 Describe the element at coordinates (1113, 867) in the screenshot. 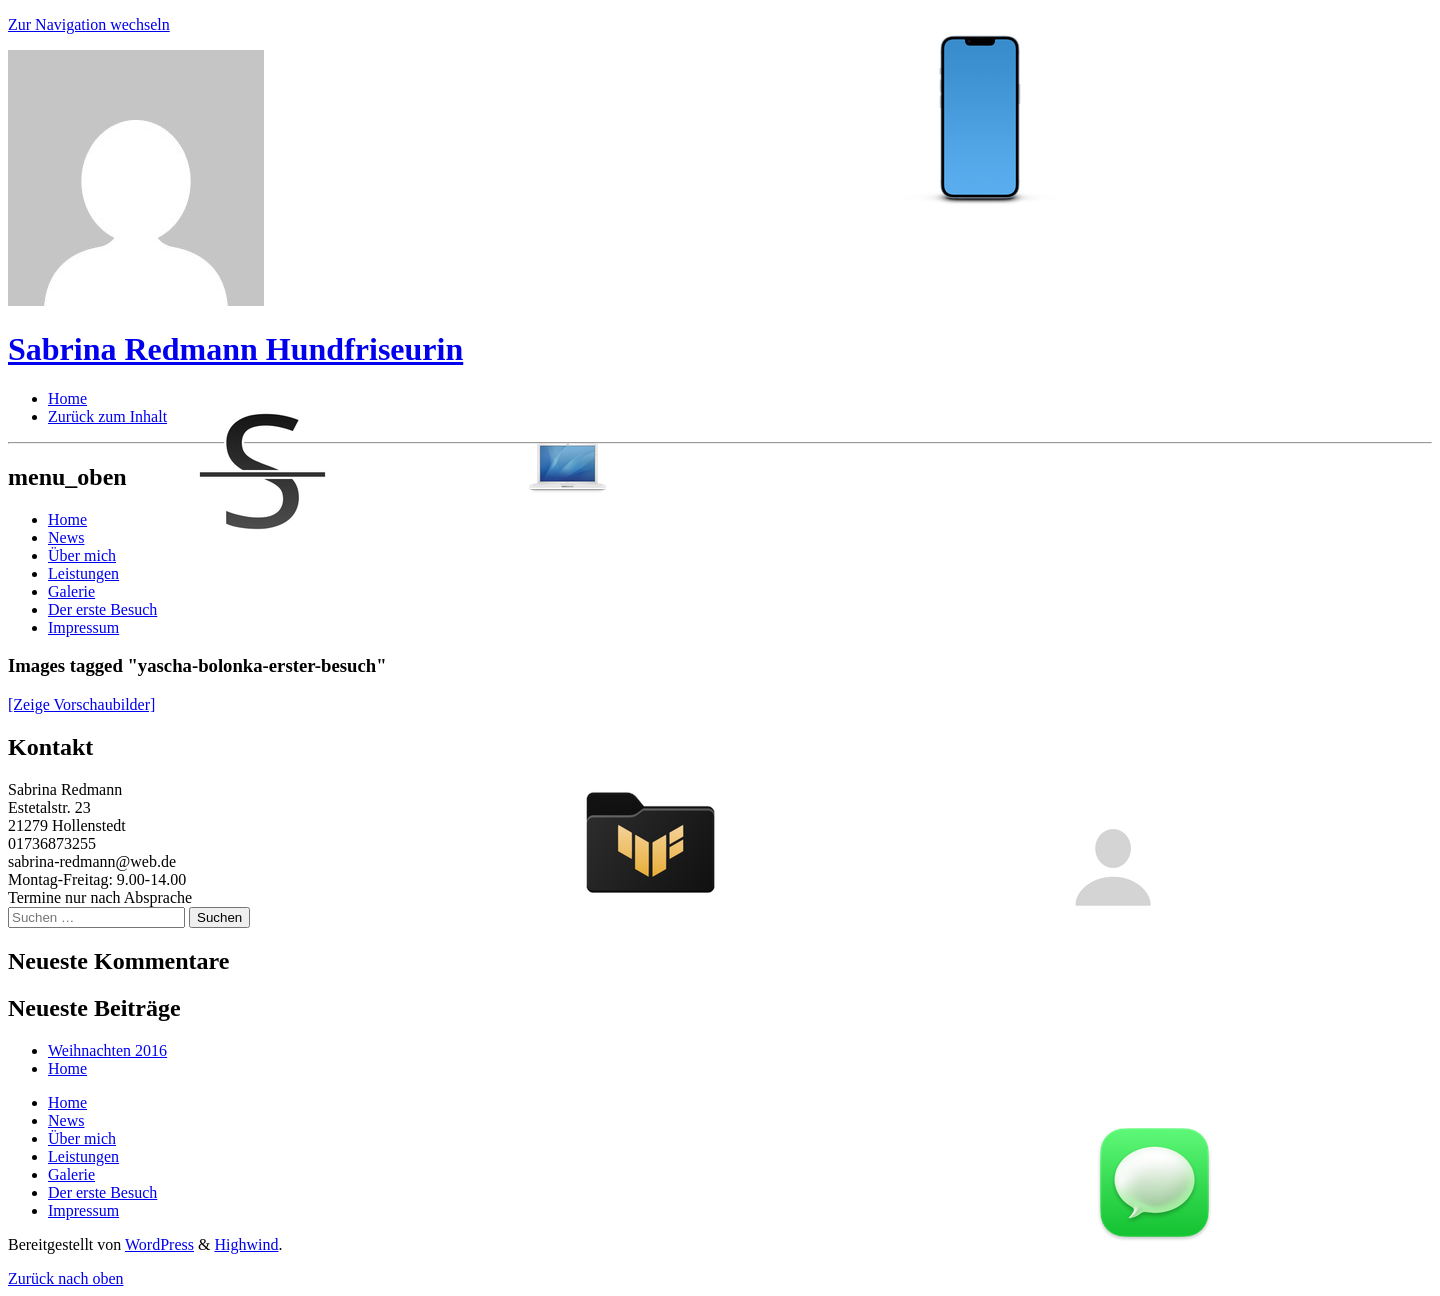

I see `guest user account` at that location.